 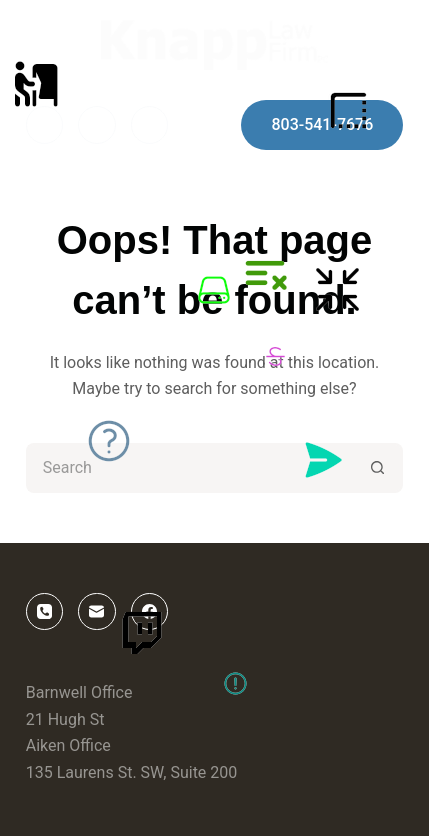 I want to click on send a message, so click(x=323, y=460).